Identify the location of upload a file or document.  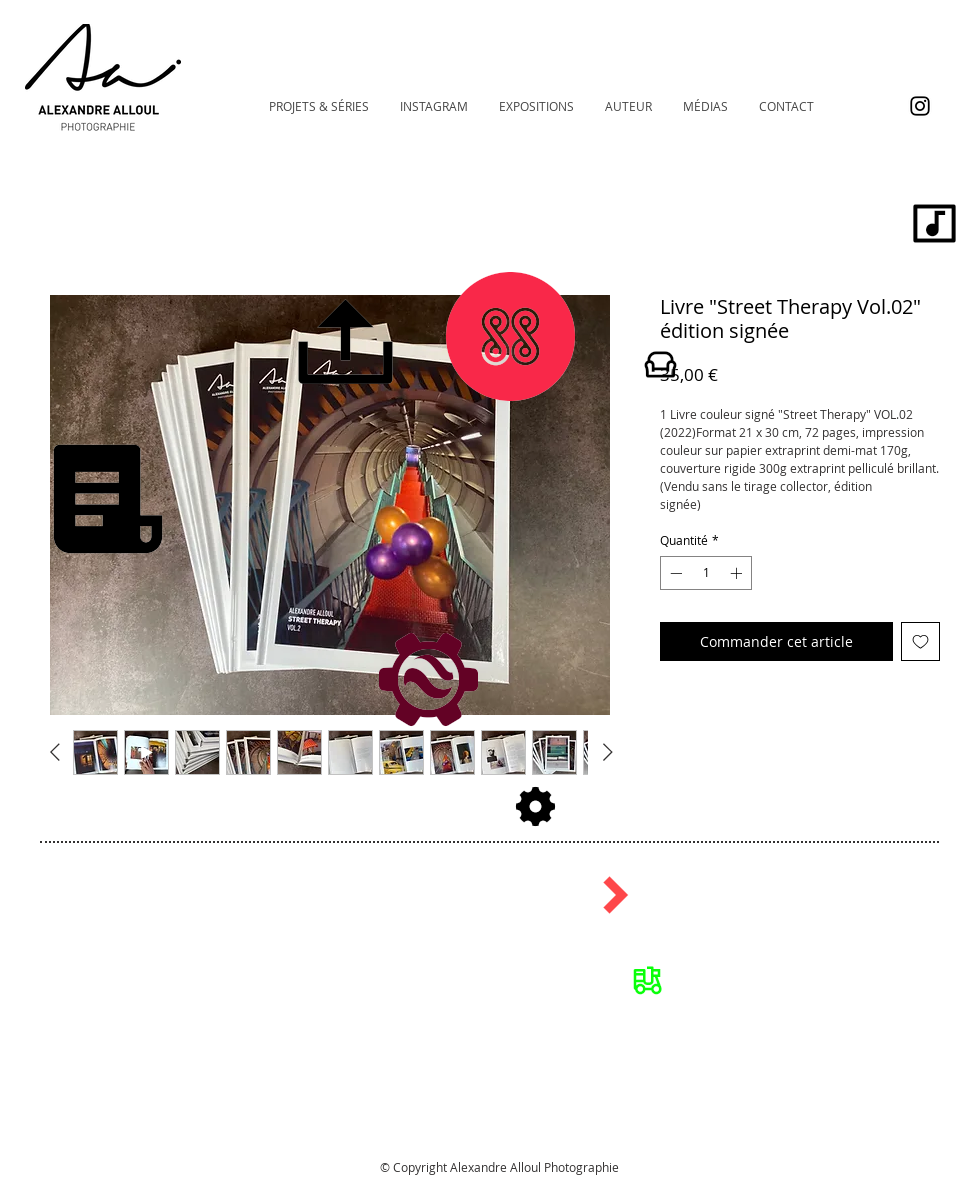
(345, 341).